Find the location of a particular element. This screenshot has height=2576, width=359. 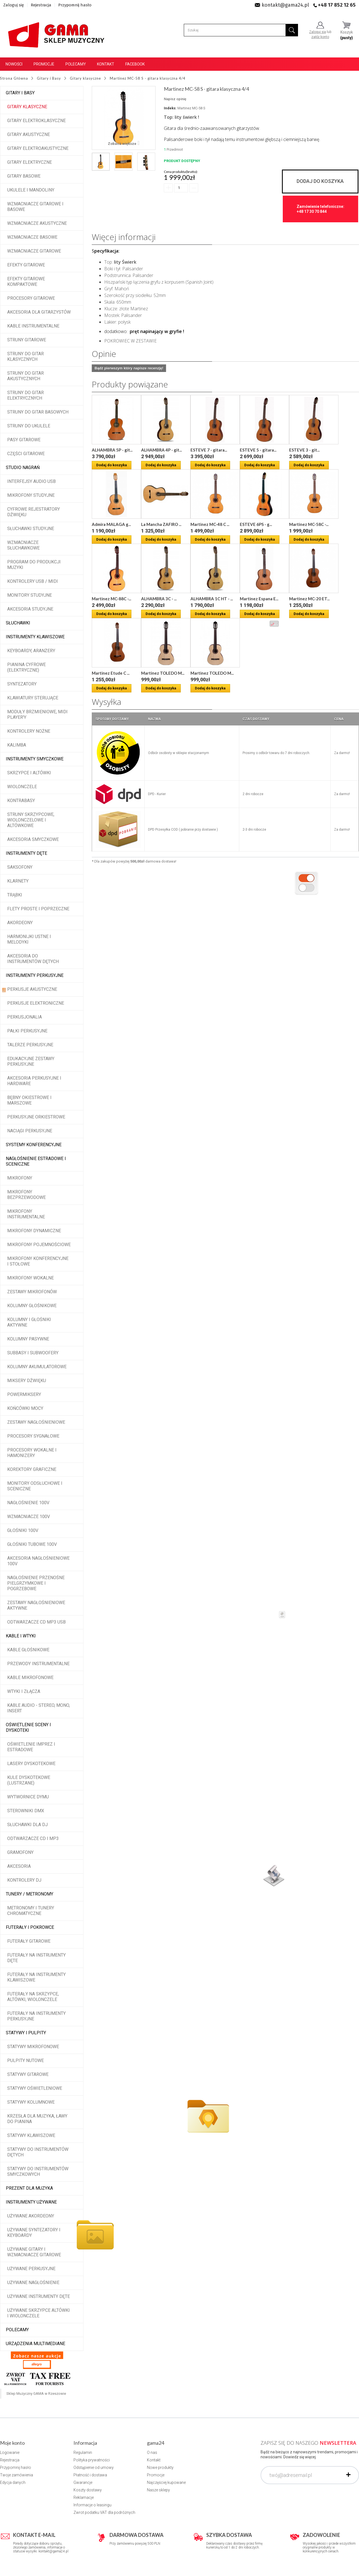

a compressed archive or package file is located at coordinates (4, 990).